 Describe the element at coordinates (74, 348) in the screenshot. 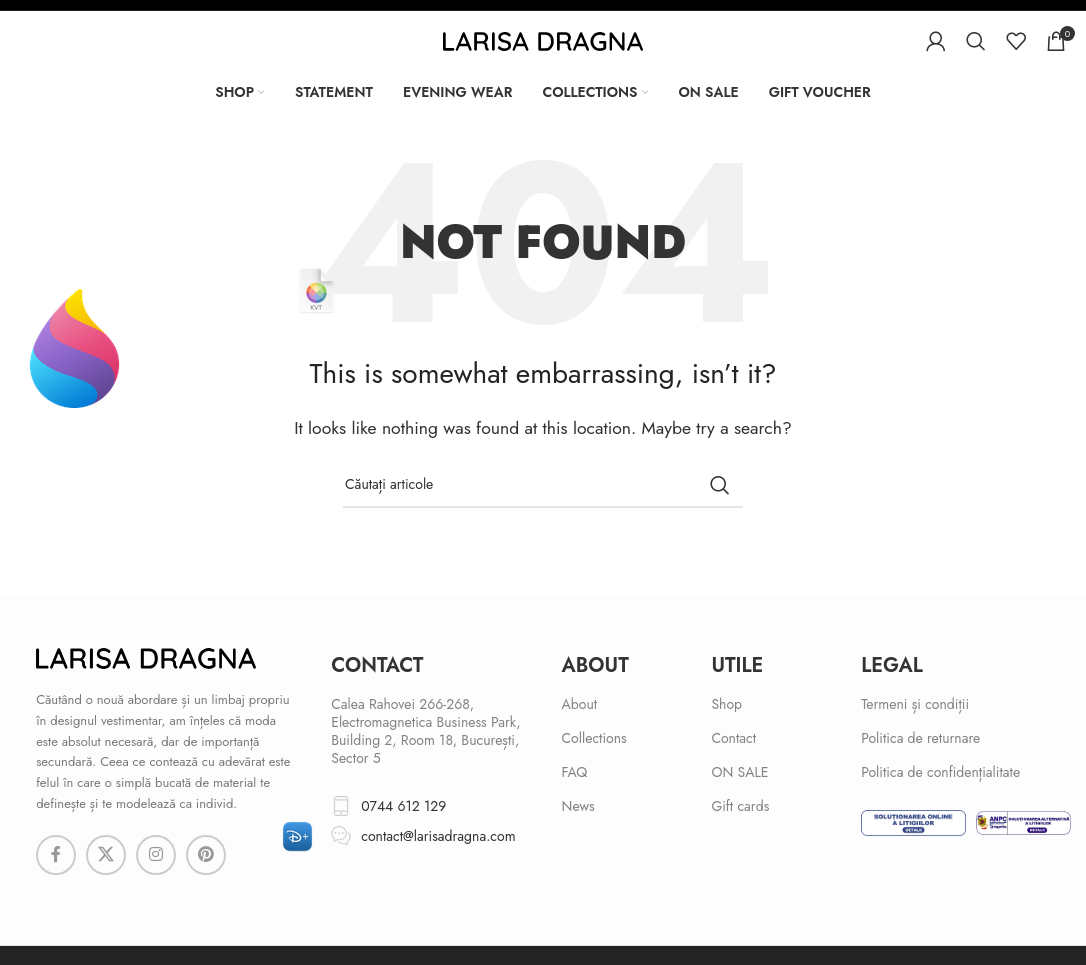

I see `open Paint 3D application` at that location.